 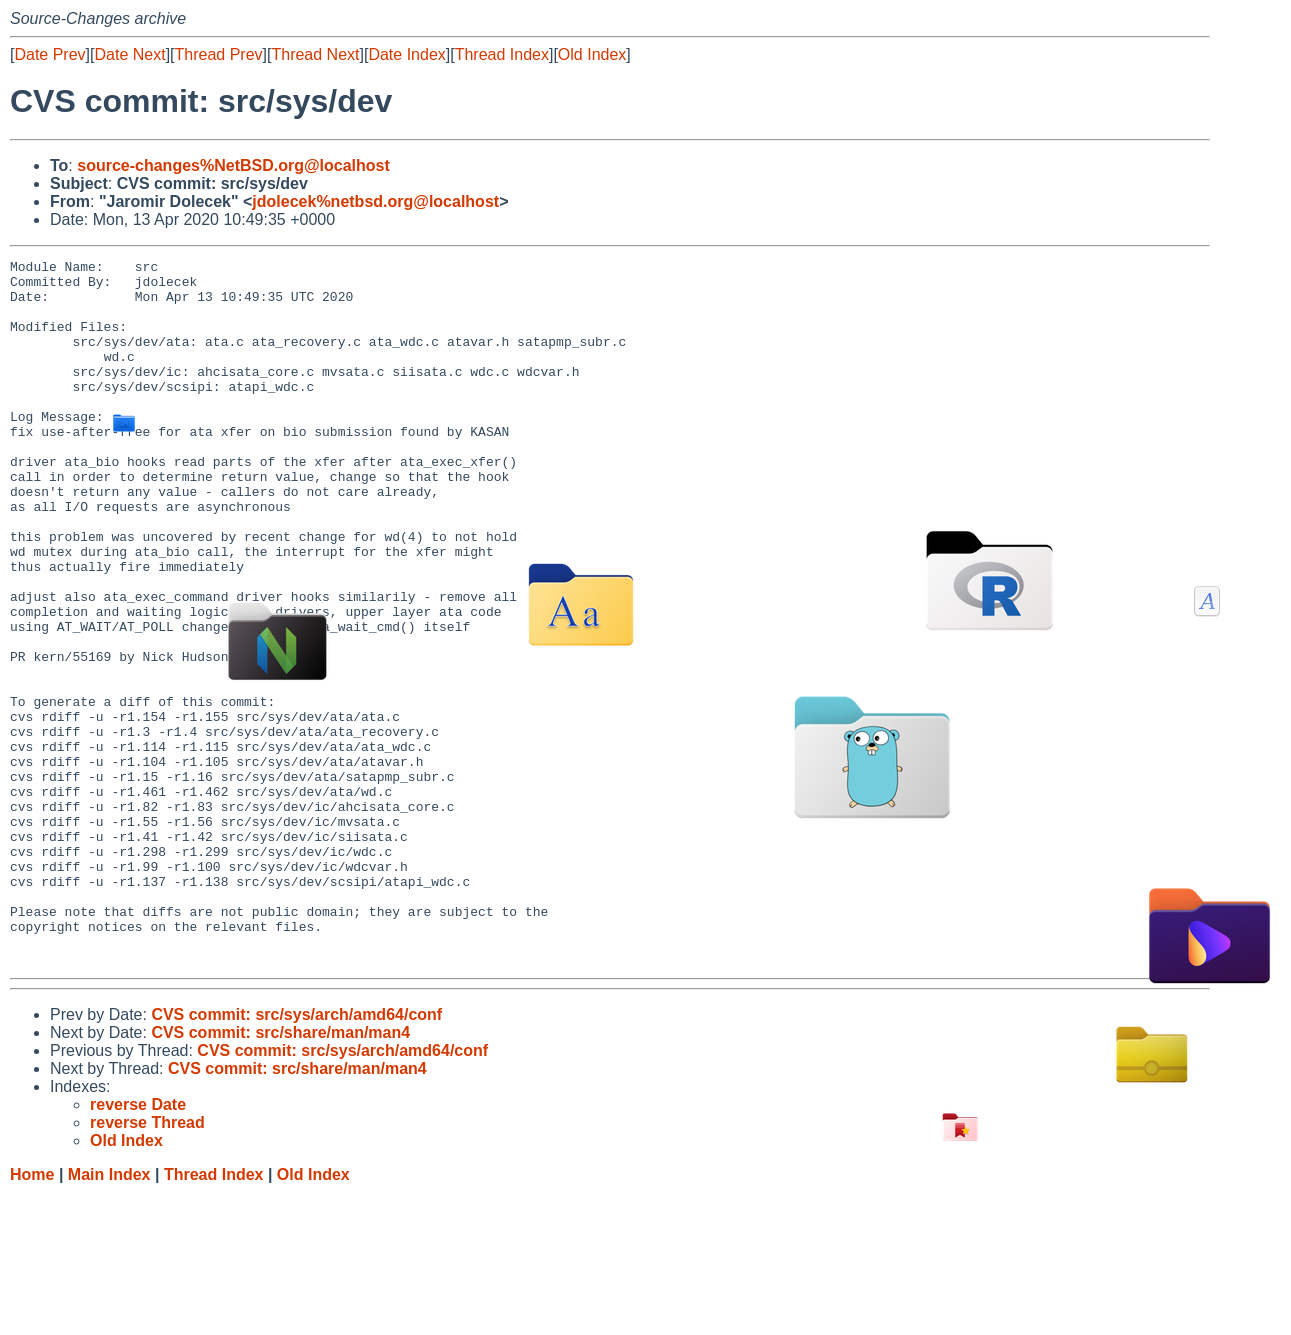 What do you see at coordinates (277, 644) in the screenshot?
I see `open neovim configuration folder` at bounding box center [277, 644].